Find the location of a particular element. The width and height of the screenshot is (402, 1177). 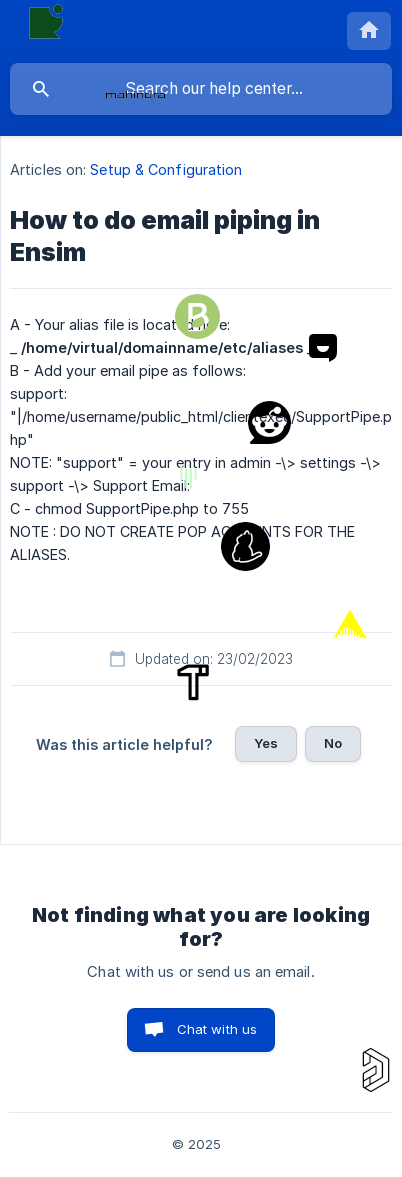

access design or building tools is located at coordinates (193, 681).